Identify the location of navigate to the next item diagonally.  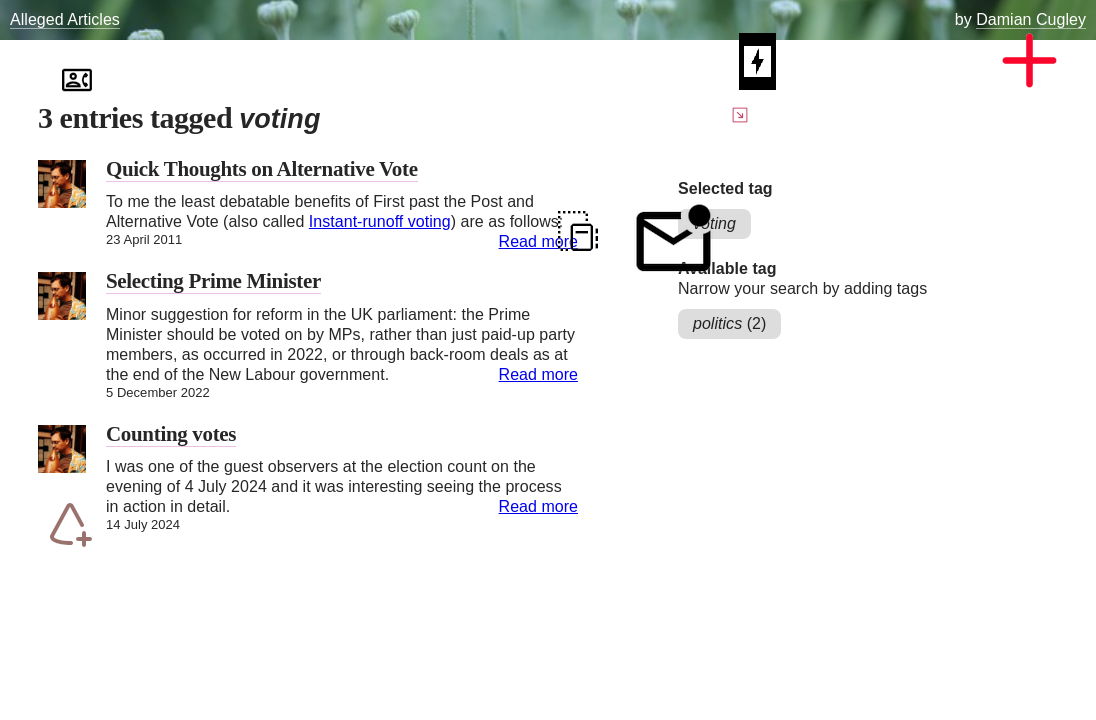
(740, 115).